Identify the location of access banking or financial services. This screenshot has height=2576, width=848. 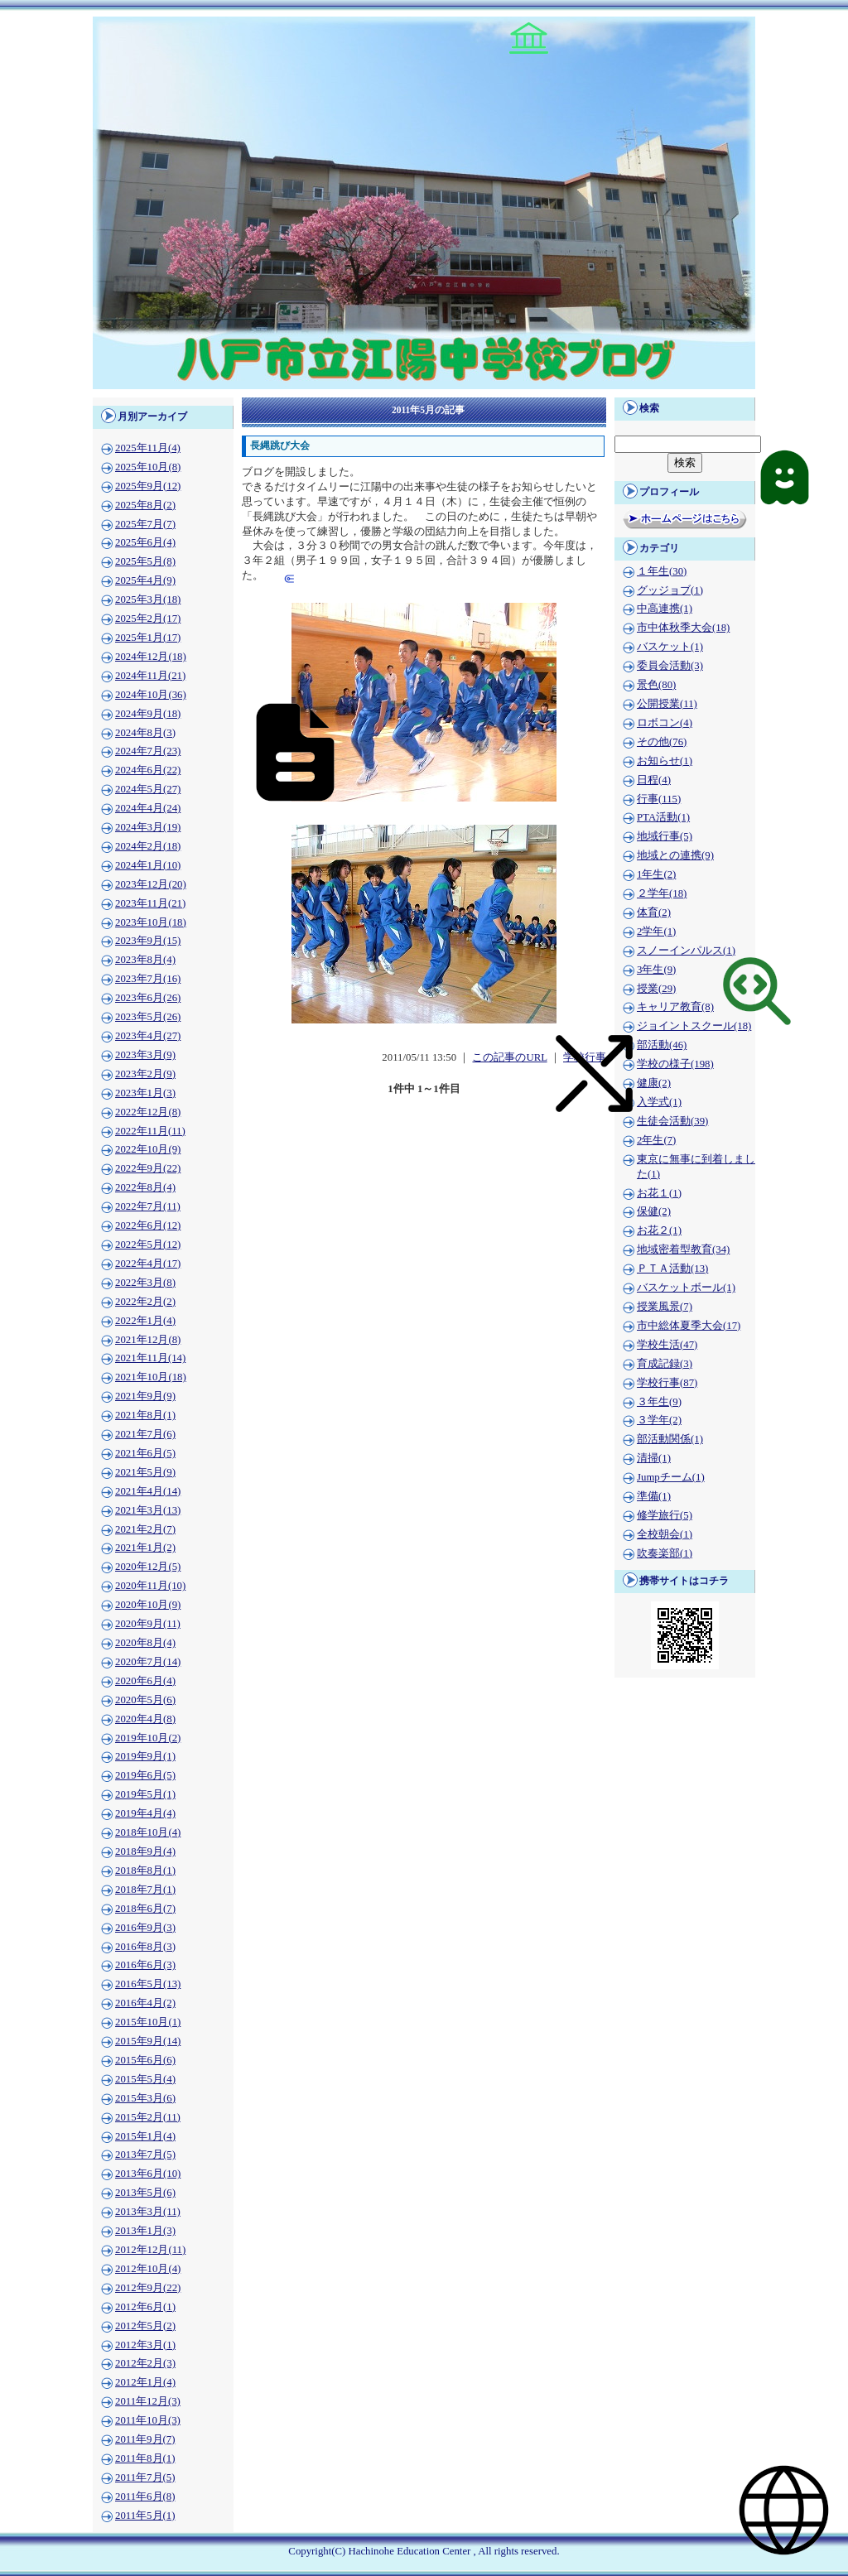
(528, 39).